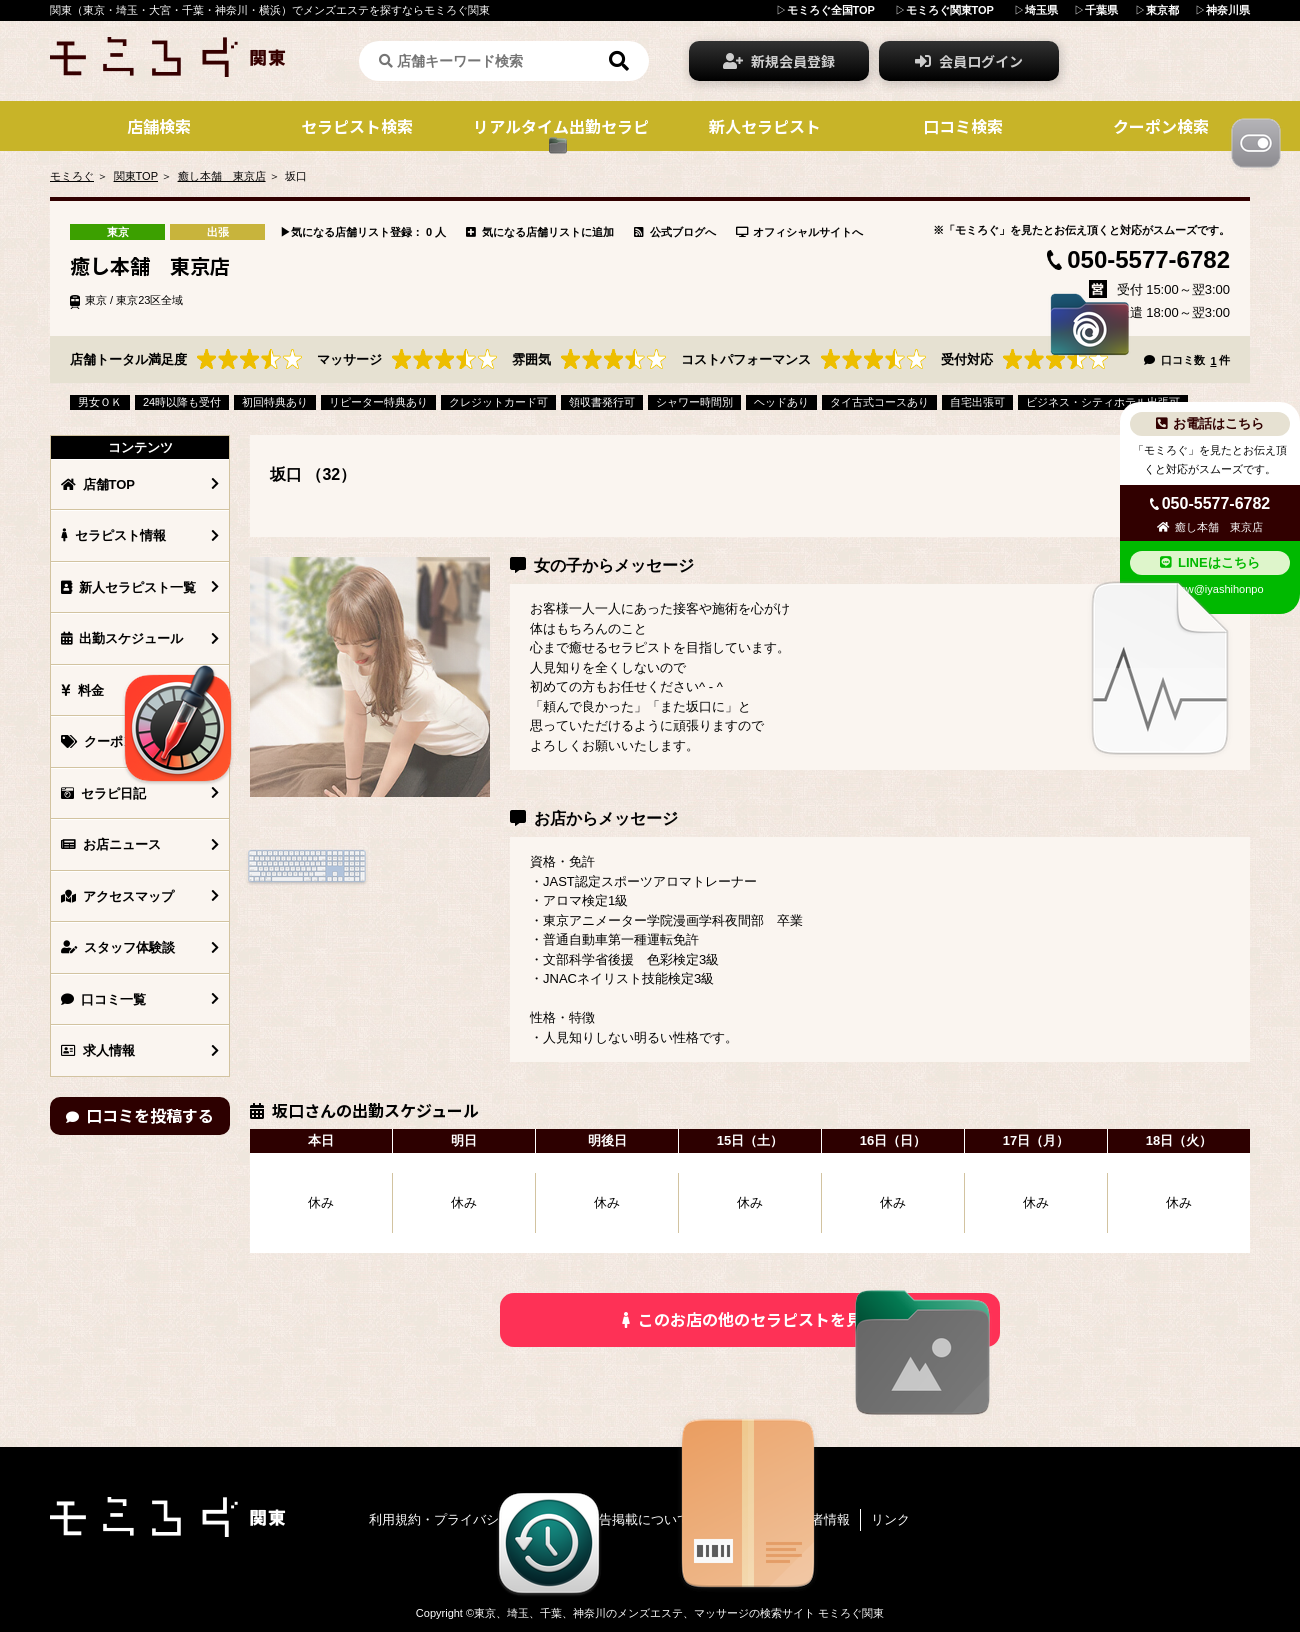  What do you see at coordinates (549, 1543) in the screenshot?
I see `open Time Machine backup and restore utility` at bounding box center [549, 1543].